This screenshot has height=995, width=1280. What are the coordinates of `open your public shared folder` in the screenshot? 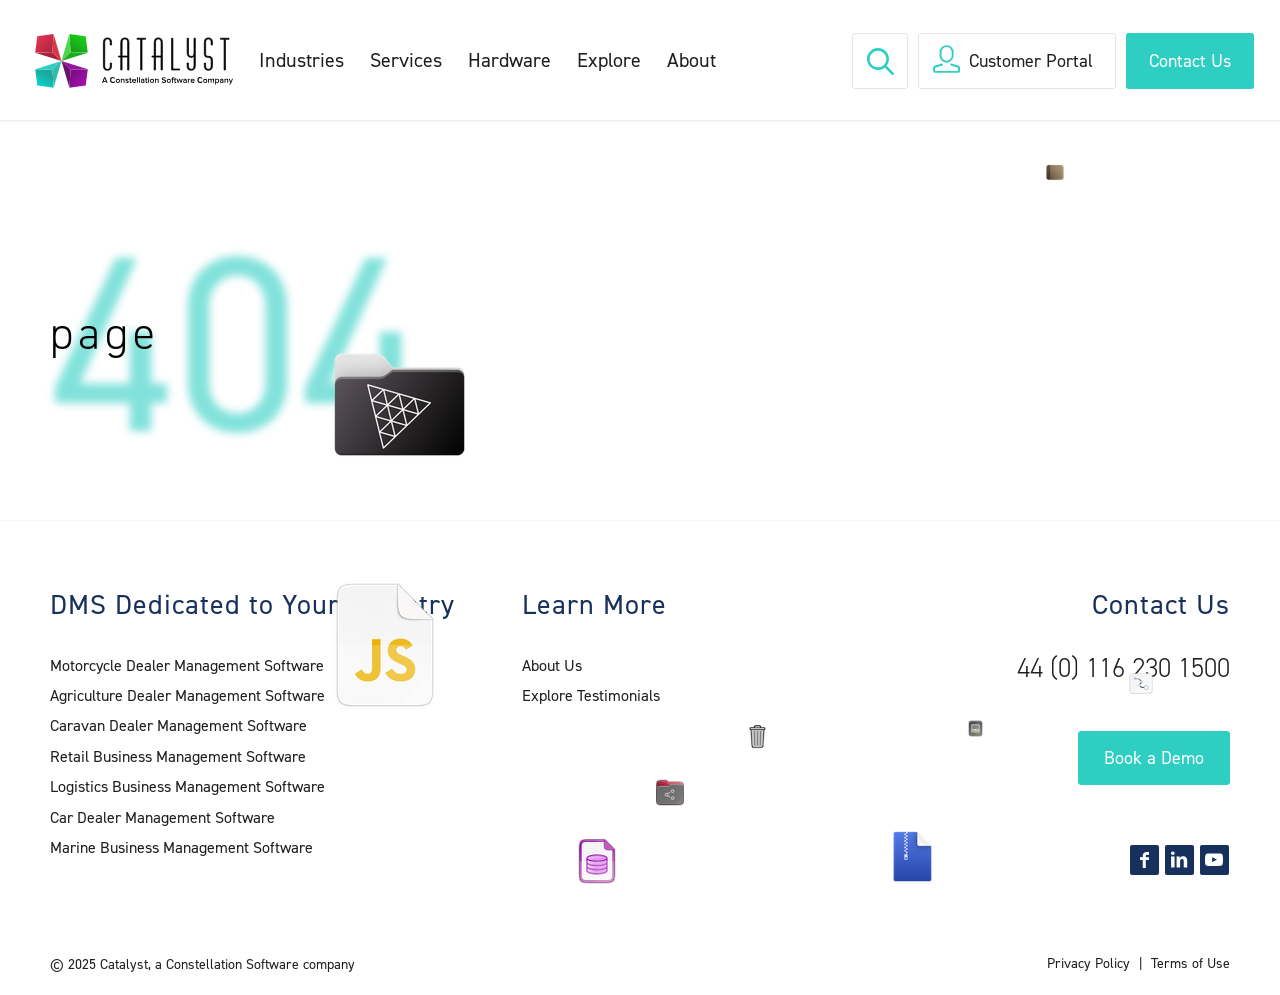 It's located at (670, 792).